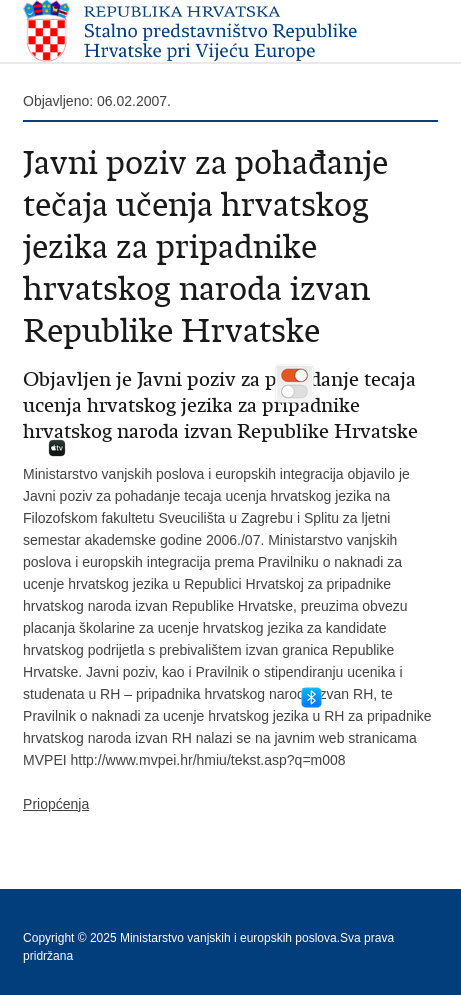  What do you see at coordinates (311, 697) in the screenshot?
I see `open bluetooth file exchange app` at bounding box center [311, 697].